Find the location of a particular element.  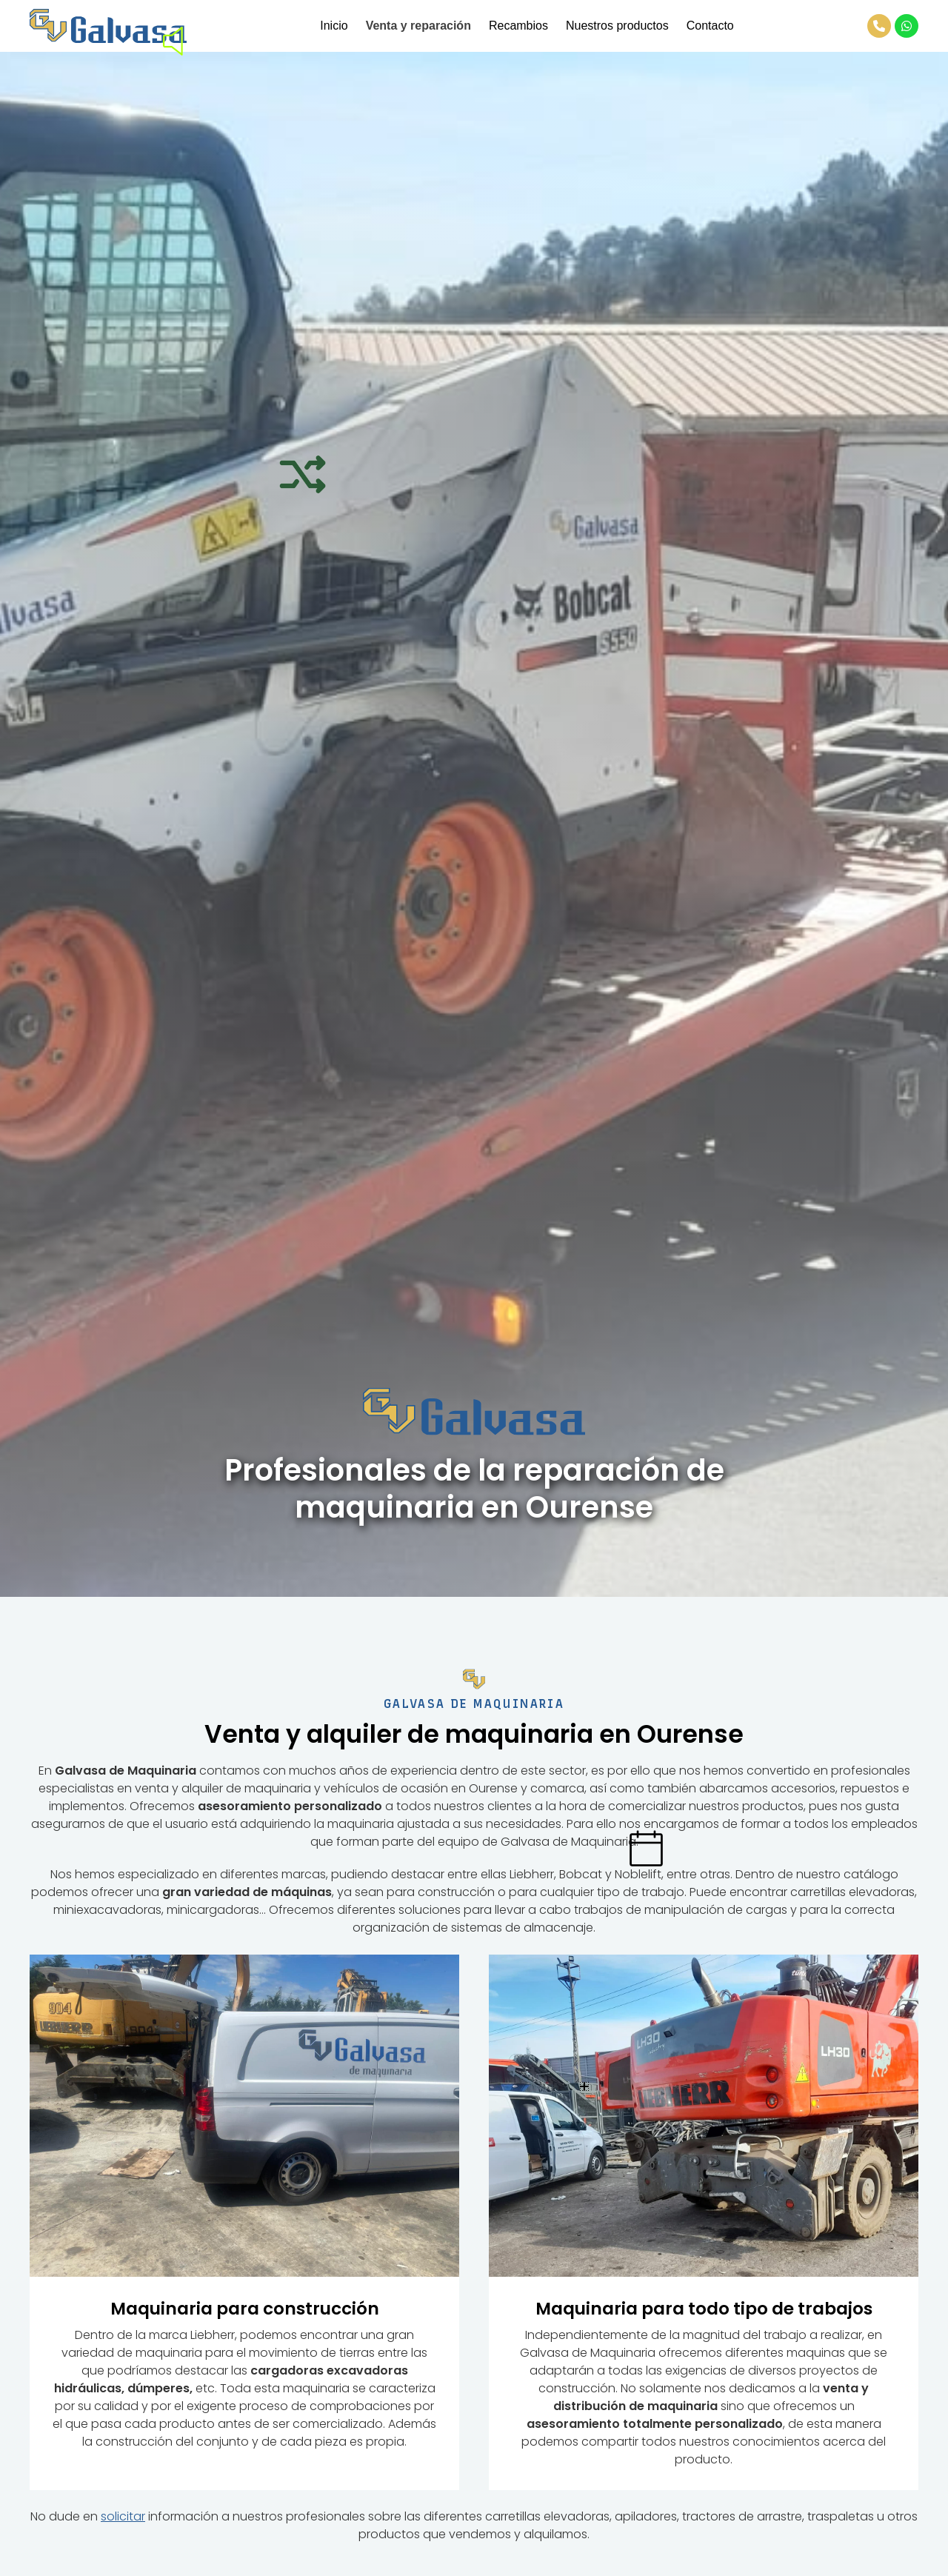

view calendar is located at coordinates (646, 1849).